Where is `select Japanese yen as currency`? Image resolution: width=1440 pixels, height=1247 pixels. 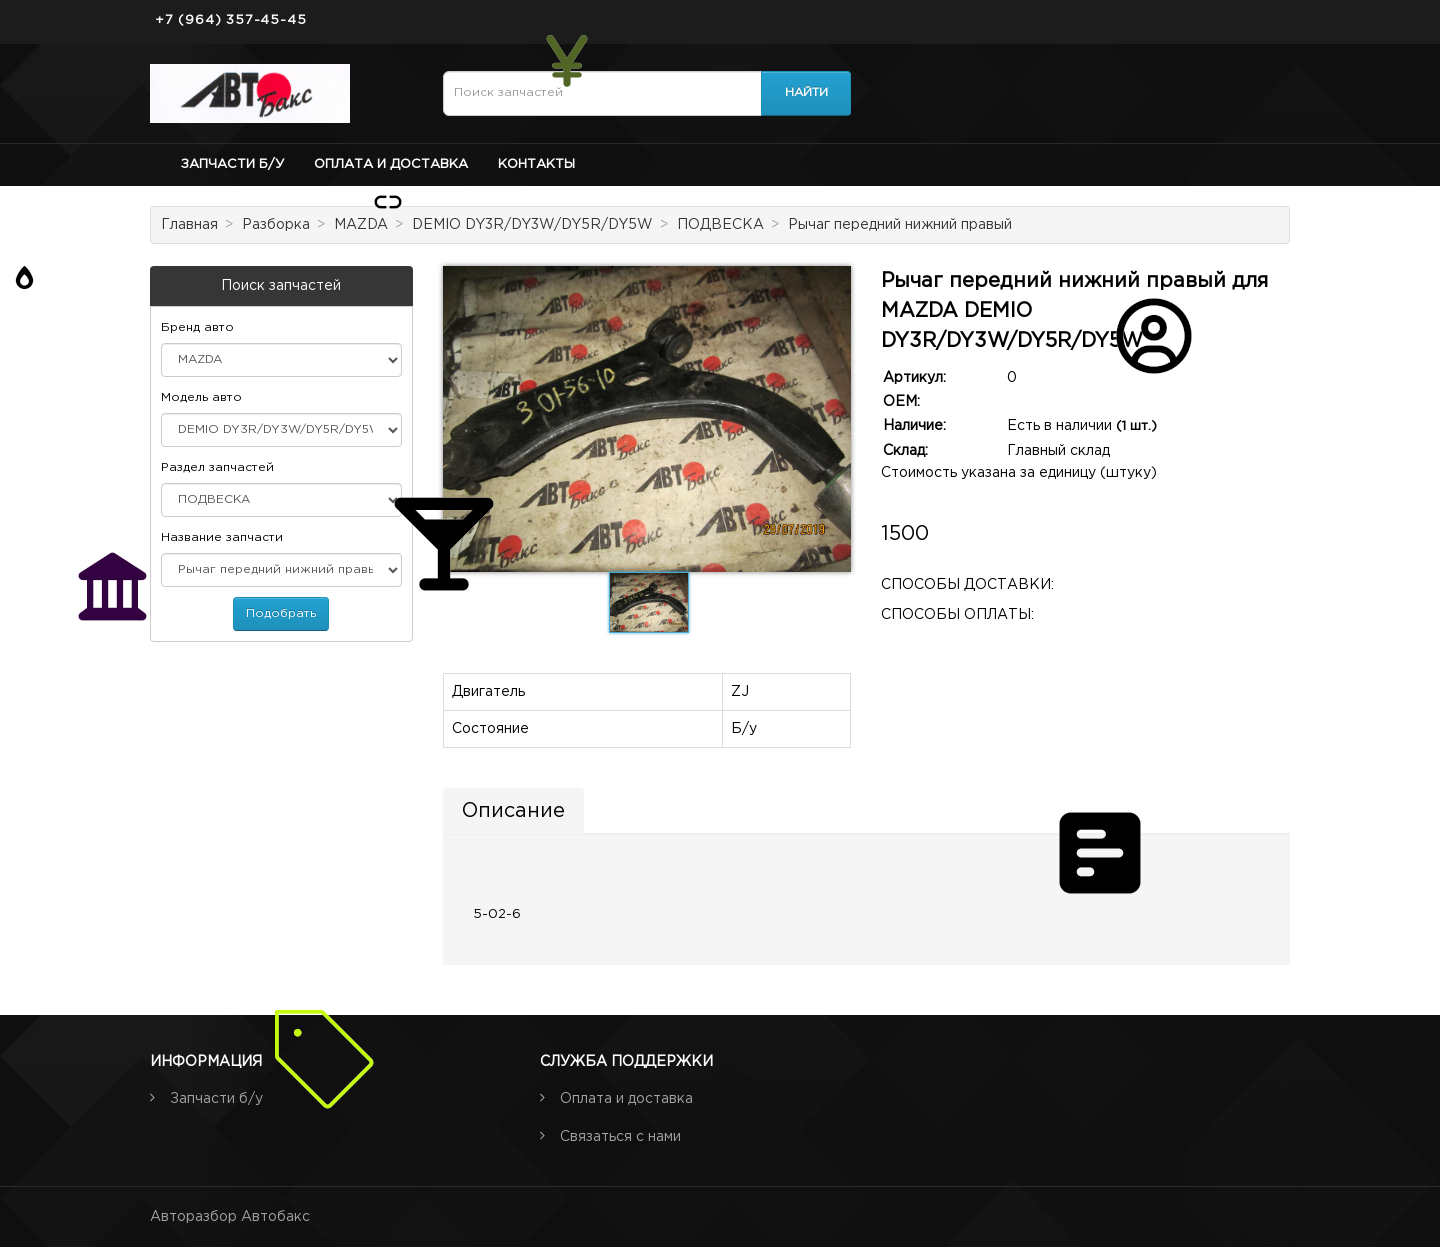 select Japanese yen as currency is located at coordinates (567, 61).